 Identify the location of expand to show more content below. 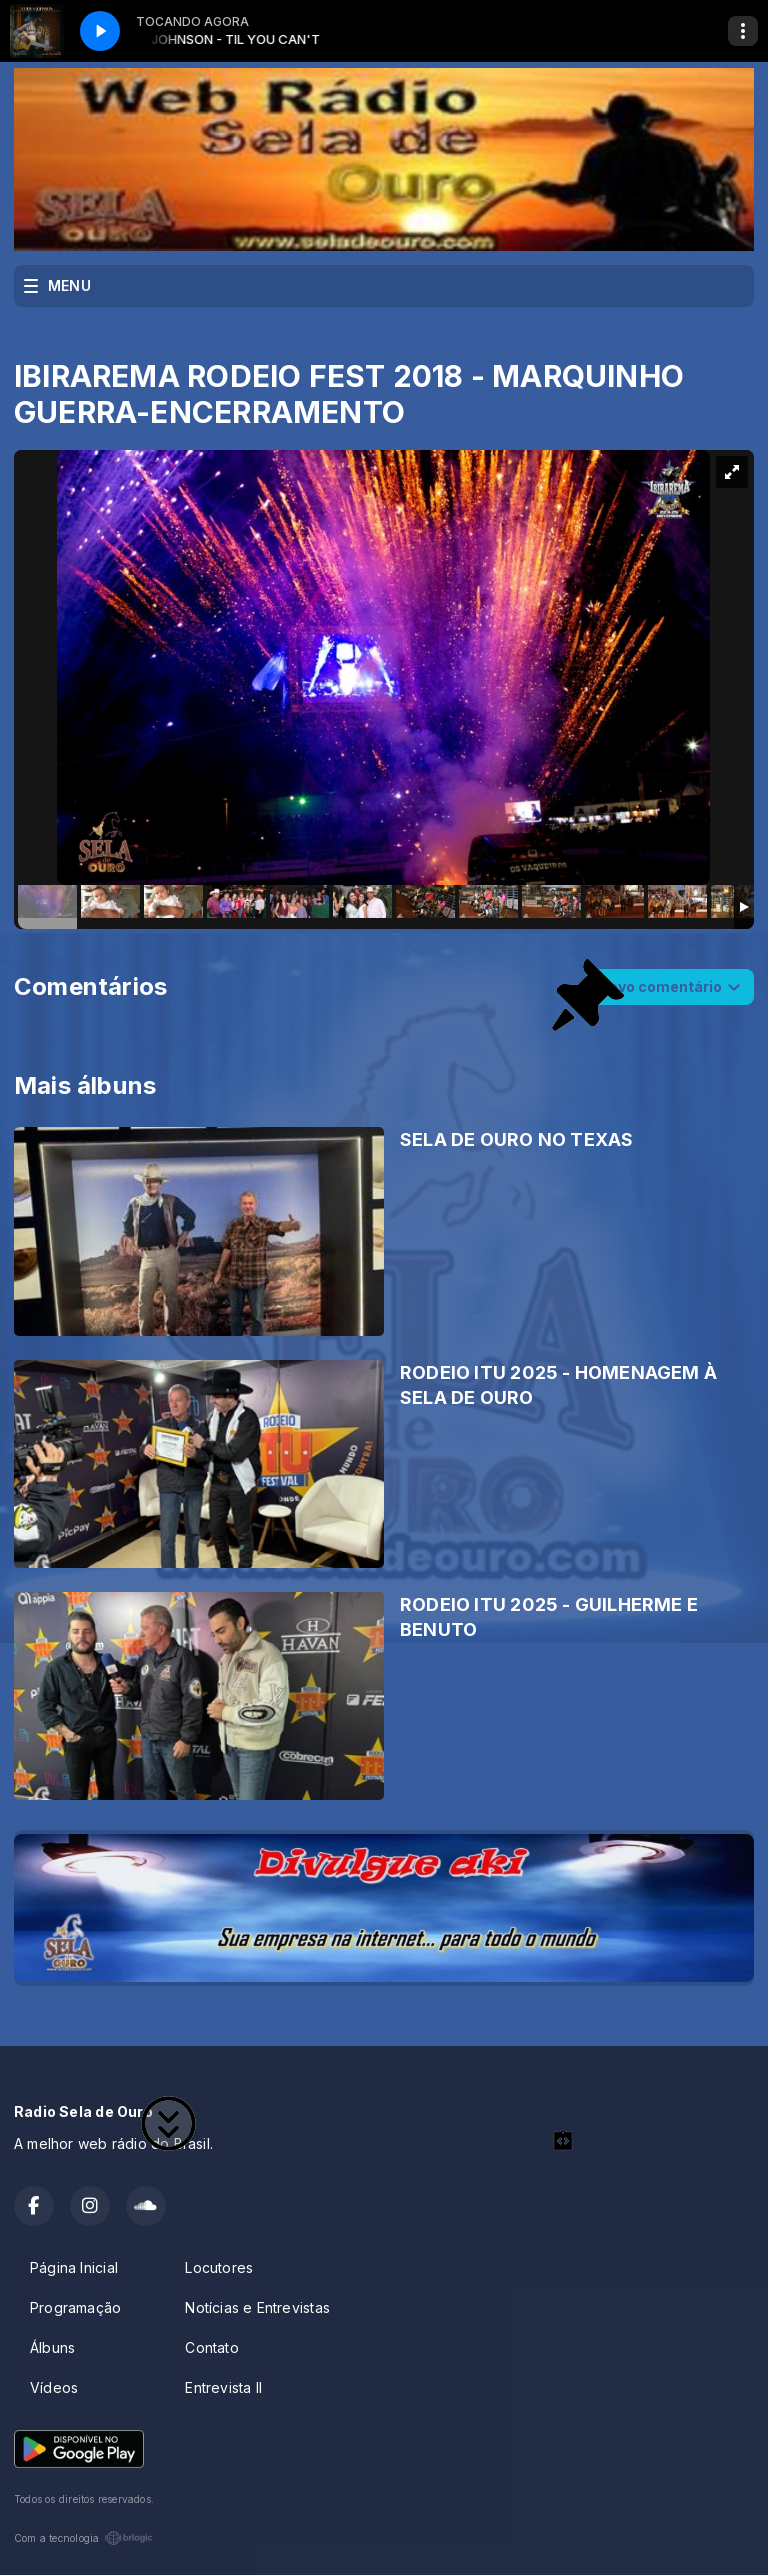
(168, 2123).